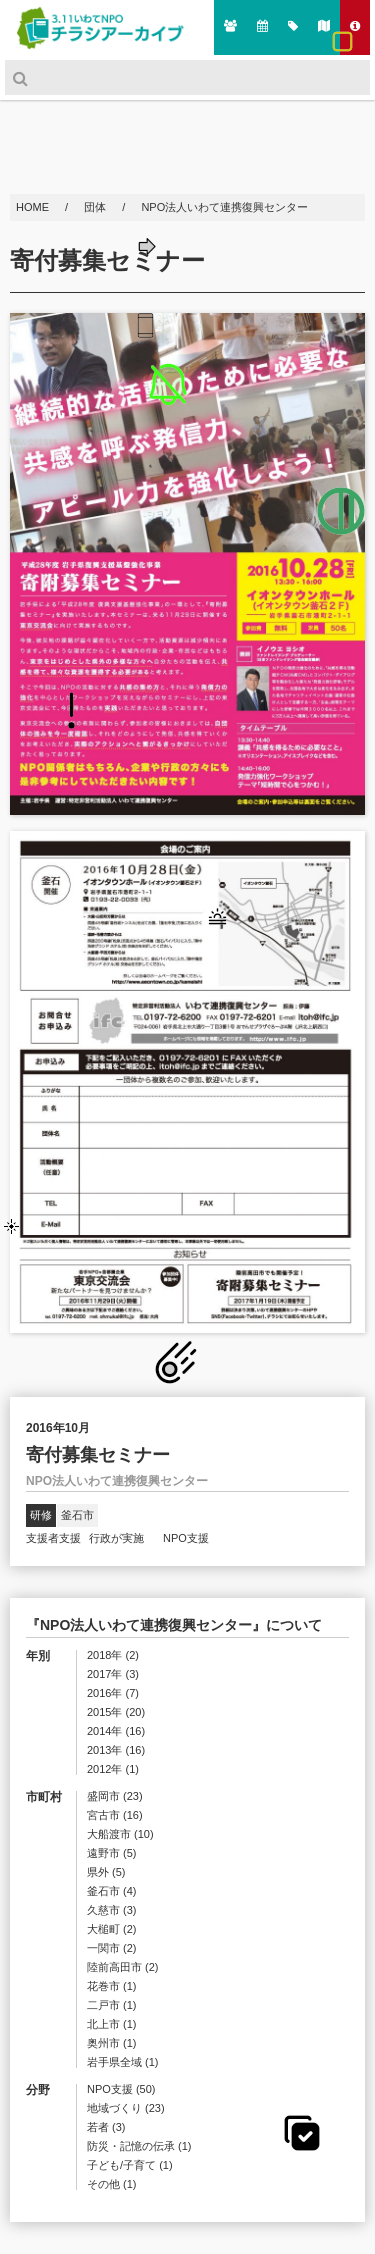 This screenshot has width=375, height=2254. Describe the element at coordinates (71, 710) in the screenshot. I see `indicates an alert or warning that requires attention` at that location.